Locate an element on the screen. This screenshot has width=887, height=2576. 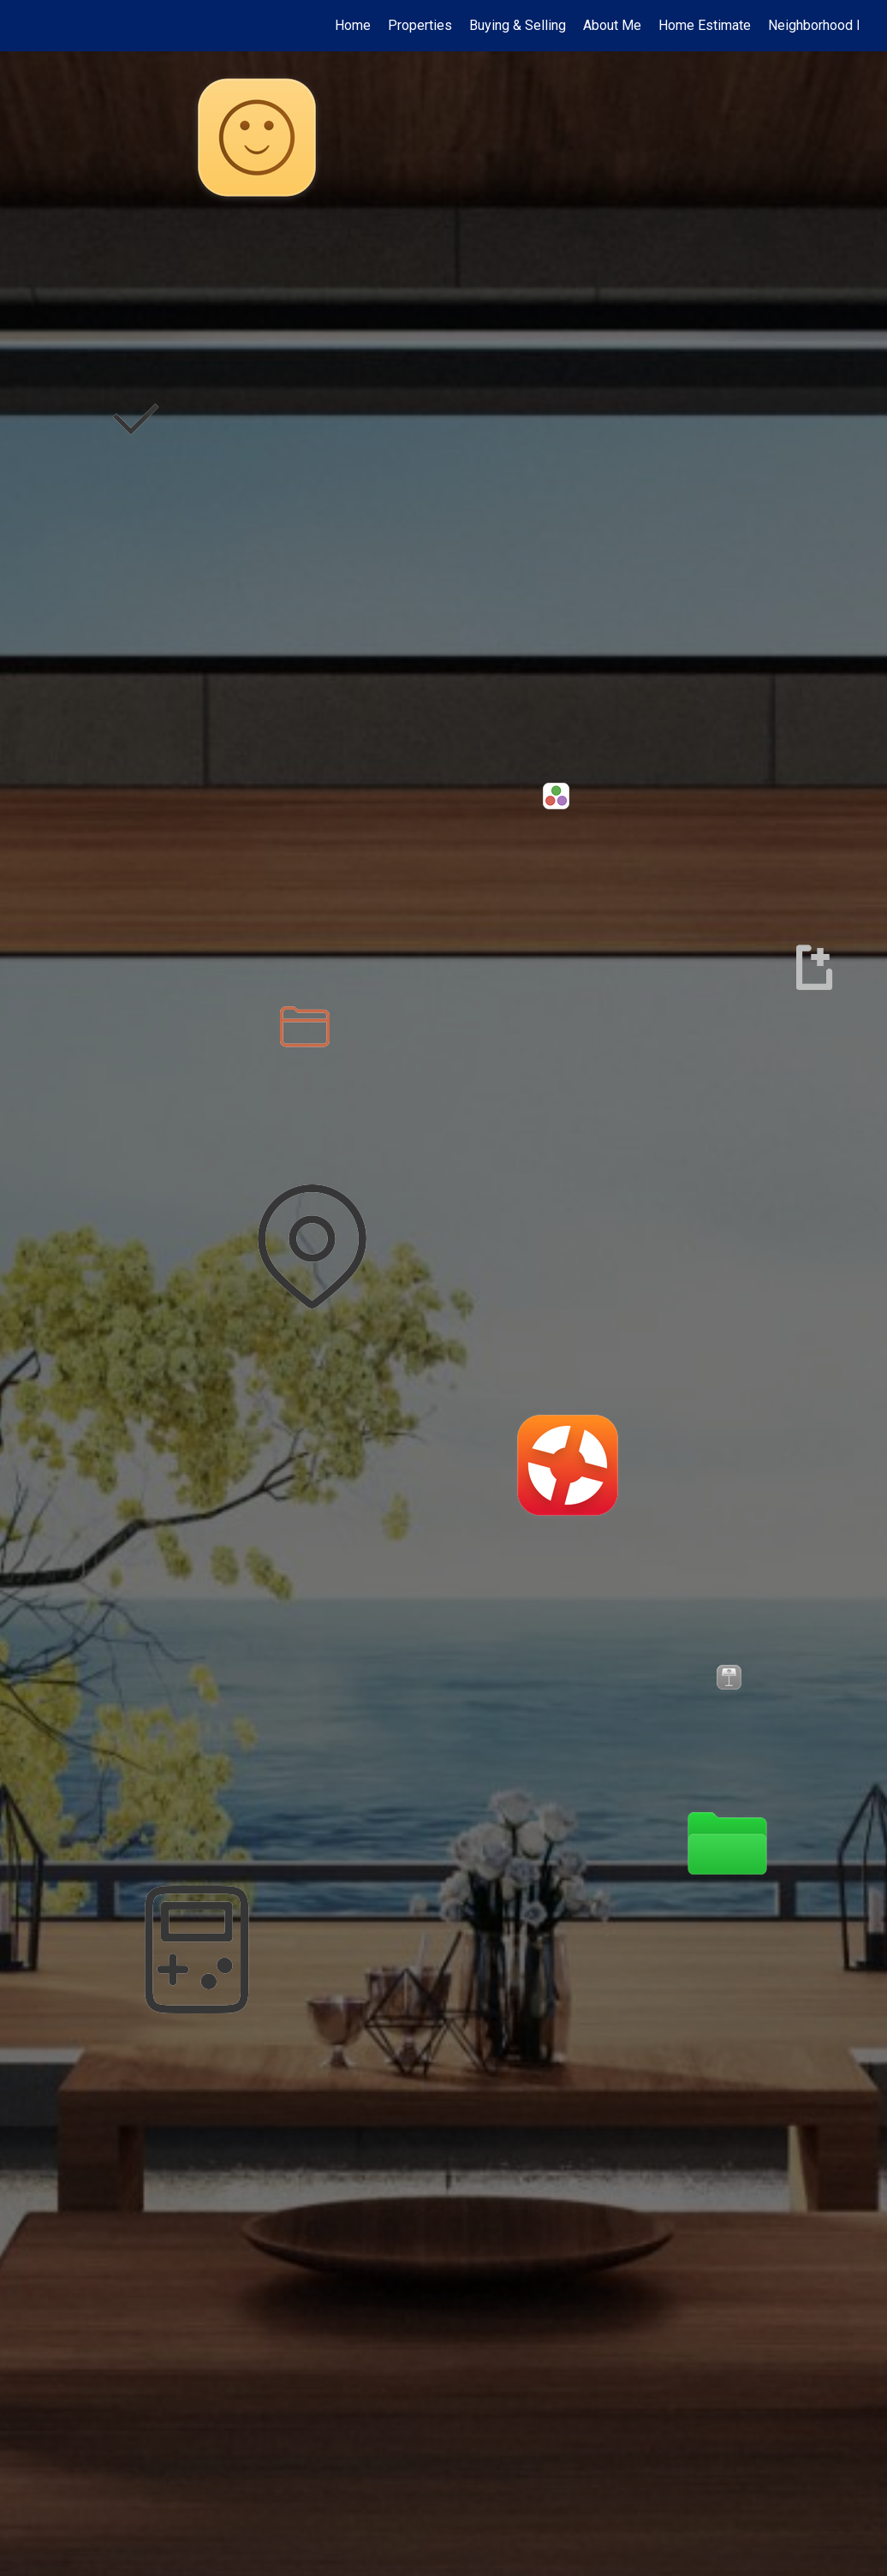
customize emoji and emoticon preferences is located at coordinates (257, 140).